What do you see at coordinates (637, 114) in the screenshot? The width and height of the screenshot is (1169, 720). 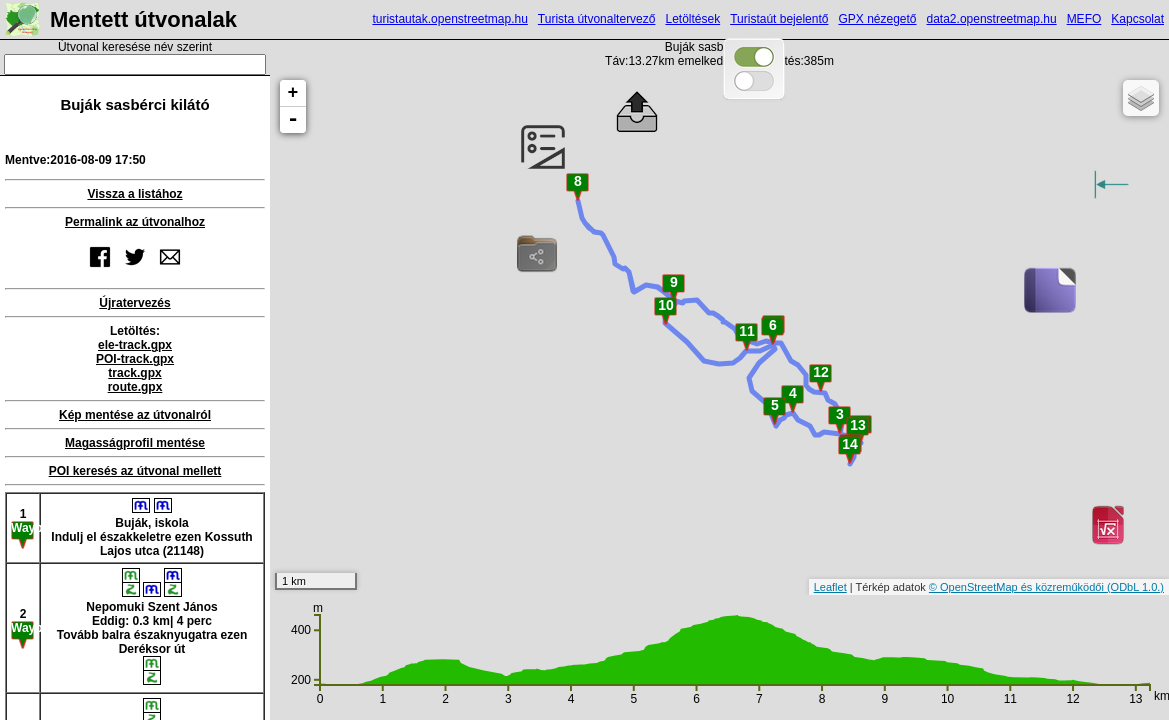 I see `view outgoing mail in your outbox` at bounding box center [637, 114].